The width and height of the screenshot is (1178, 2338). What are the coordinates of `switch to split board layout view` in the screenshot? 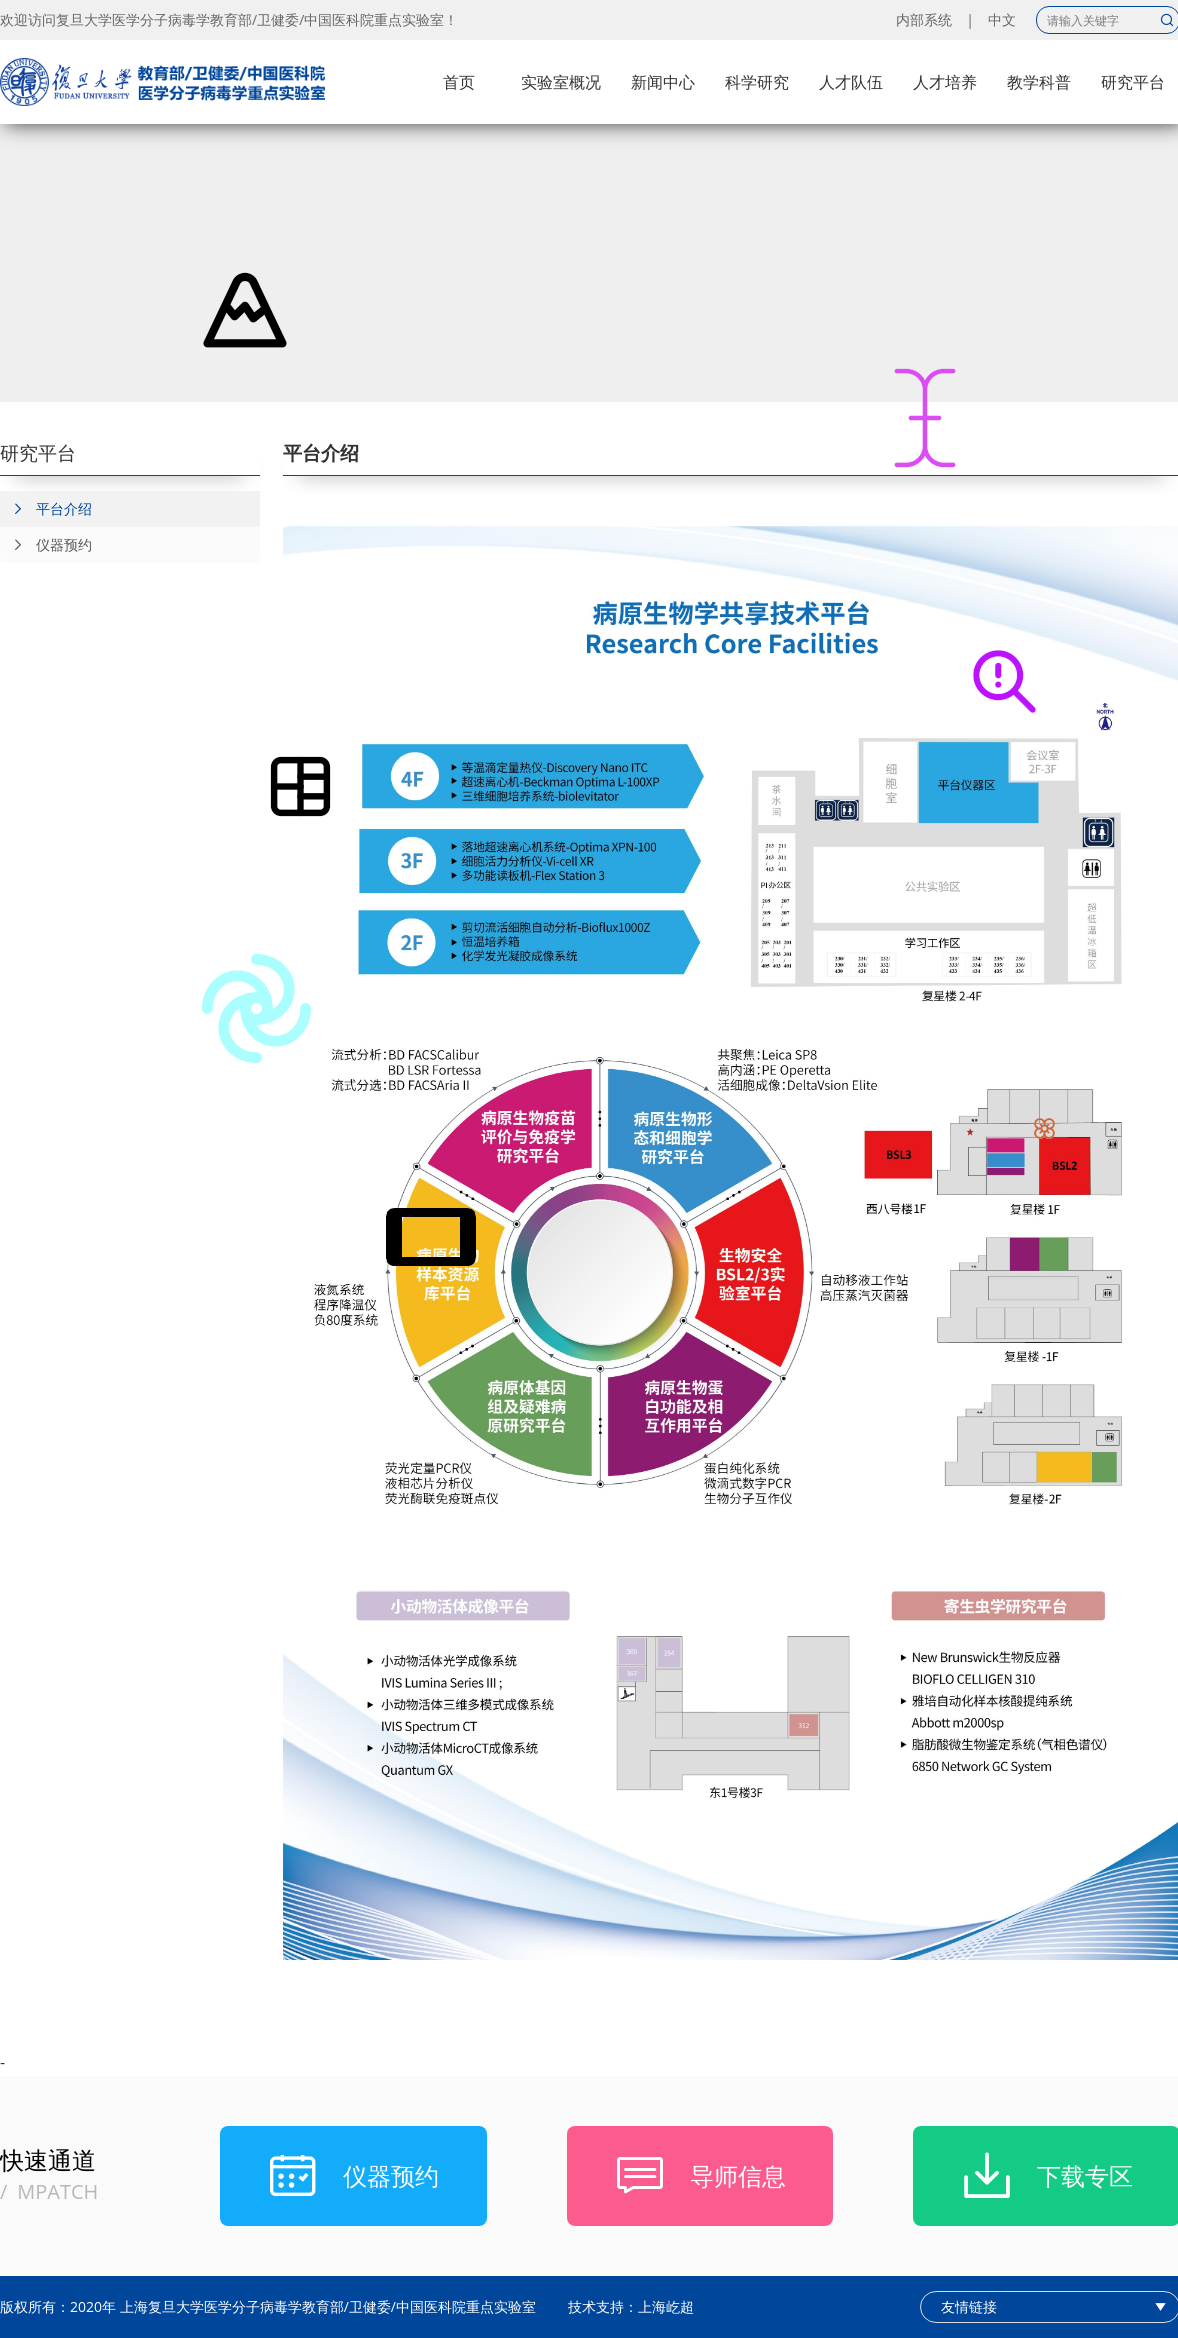 It's located at (300, 786).